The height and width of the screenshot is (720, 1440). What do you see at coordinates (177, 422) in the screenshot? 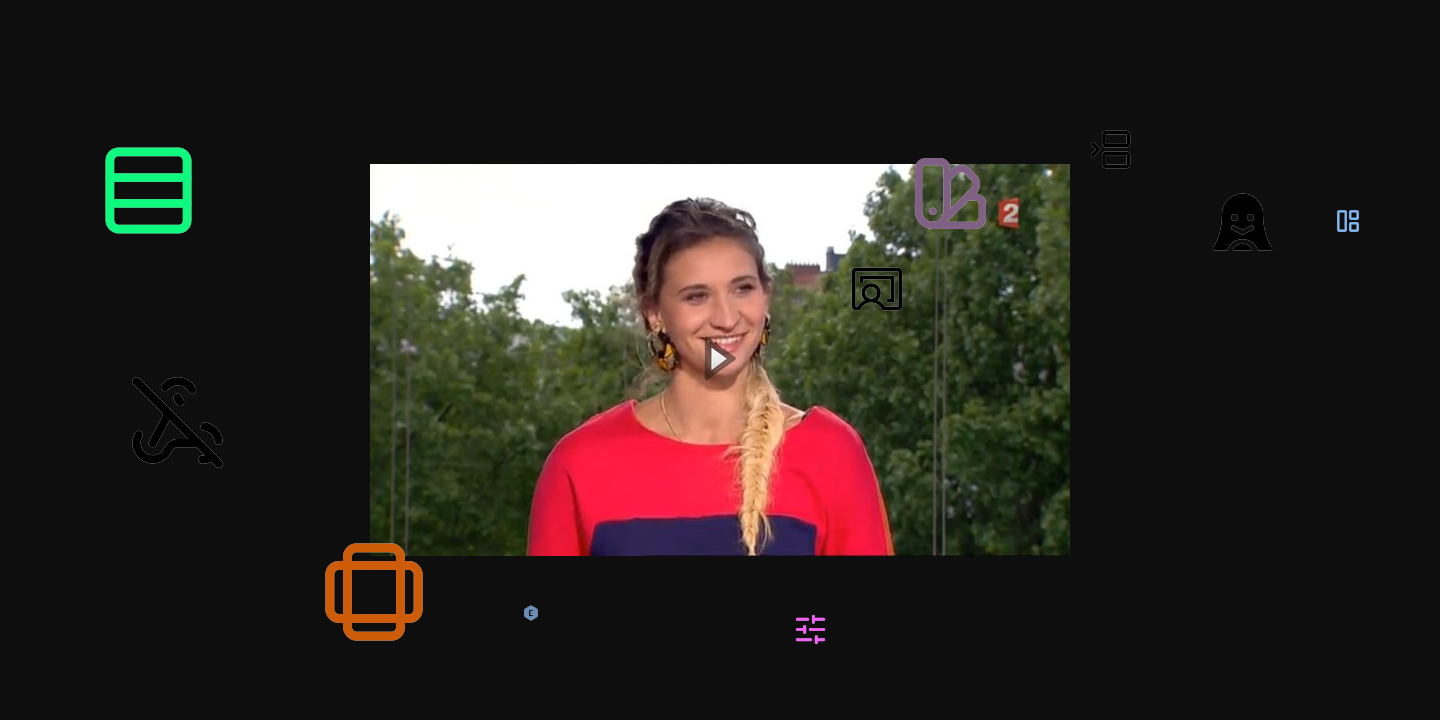
I see `webhook integration disabled` at bounding box center [177, 422].